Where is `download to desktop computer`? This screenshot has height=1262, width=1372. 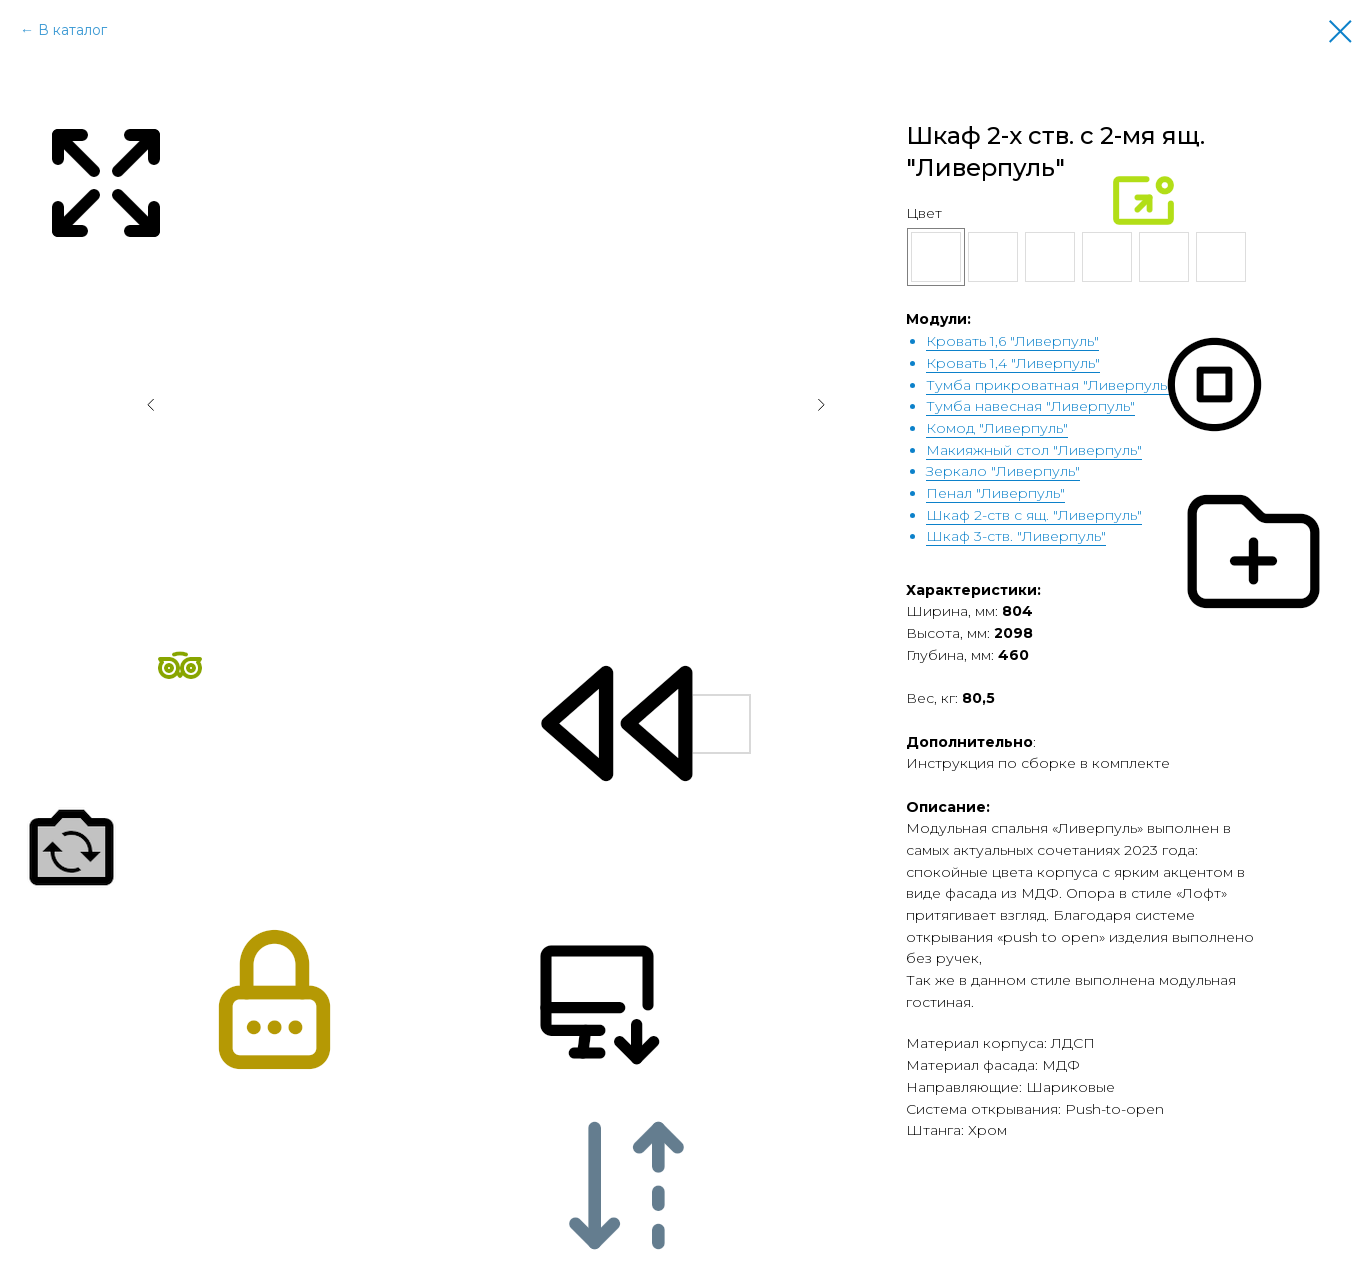
download to desktop computer is located at coordinates (597, 1002).